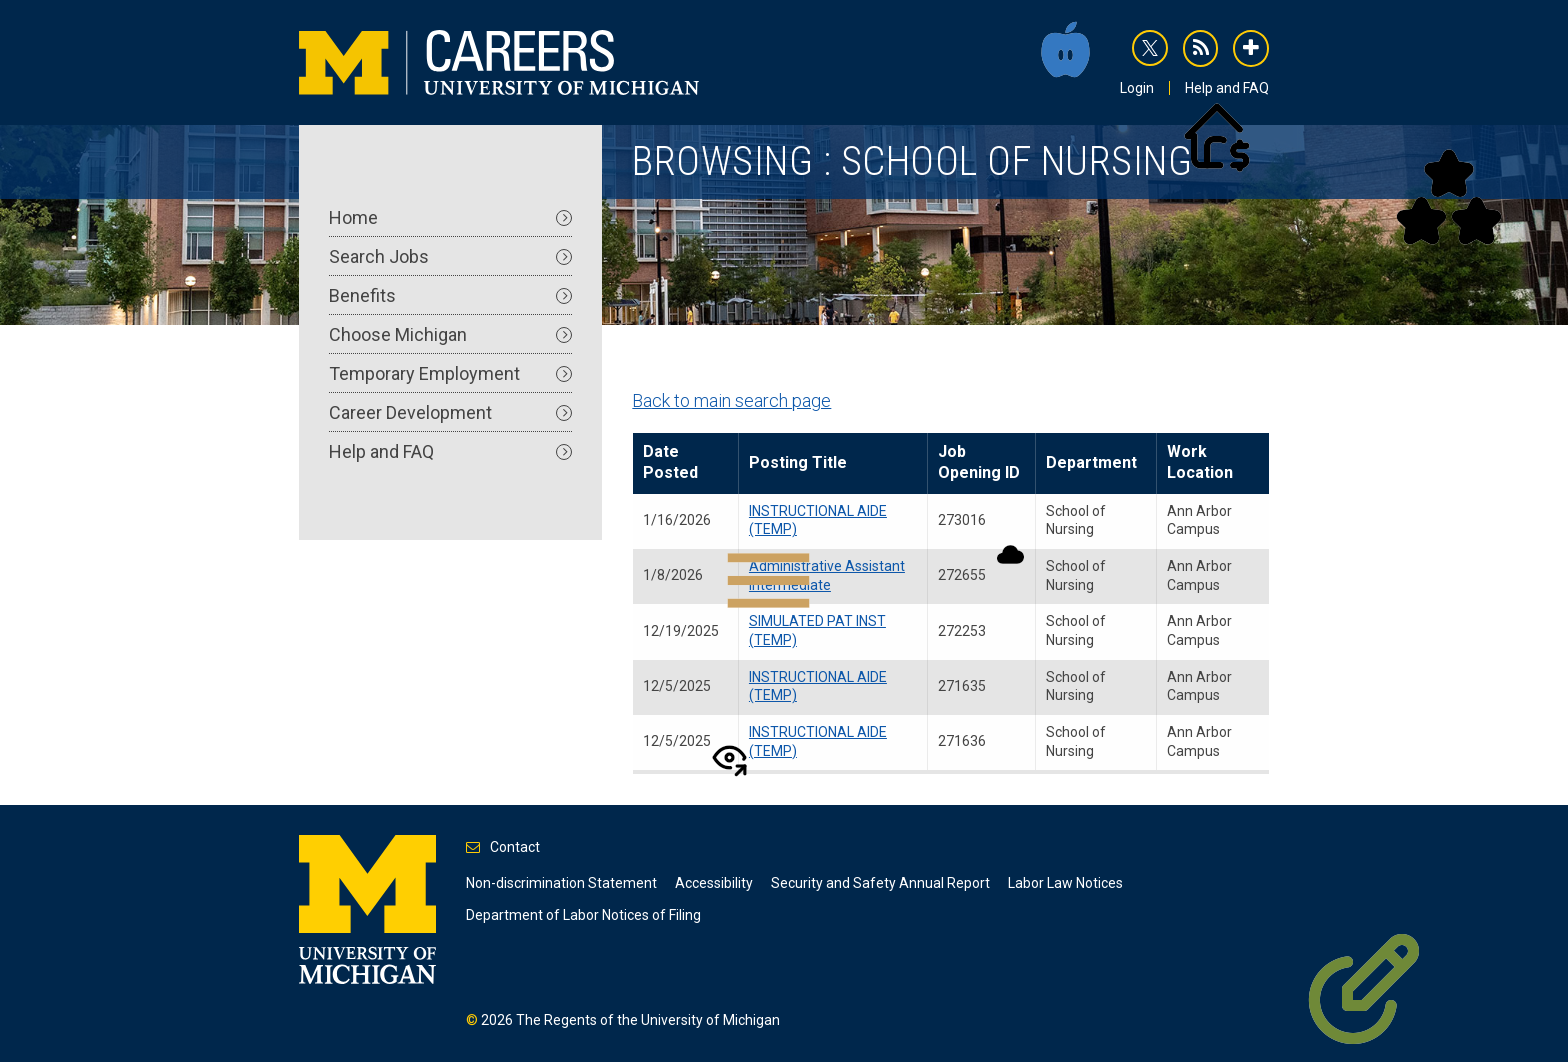 This screenshot has width=1568, height=1062. I want to click on view ratings or reviews, so click(1449, 197).